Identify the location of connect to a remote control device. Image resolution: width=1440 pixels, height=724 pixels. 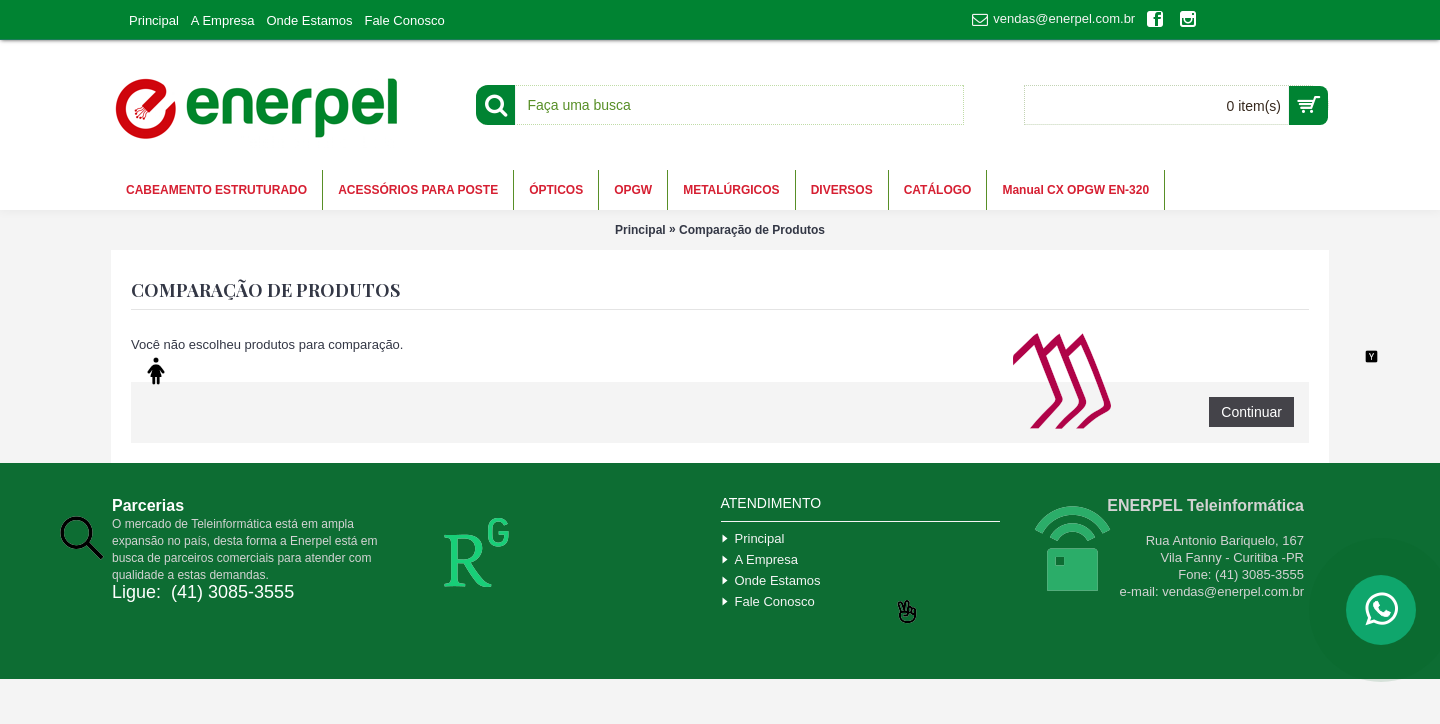
(1072, 548).